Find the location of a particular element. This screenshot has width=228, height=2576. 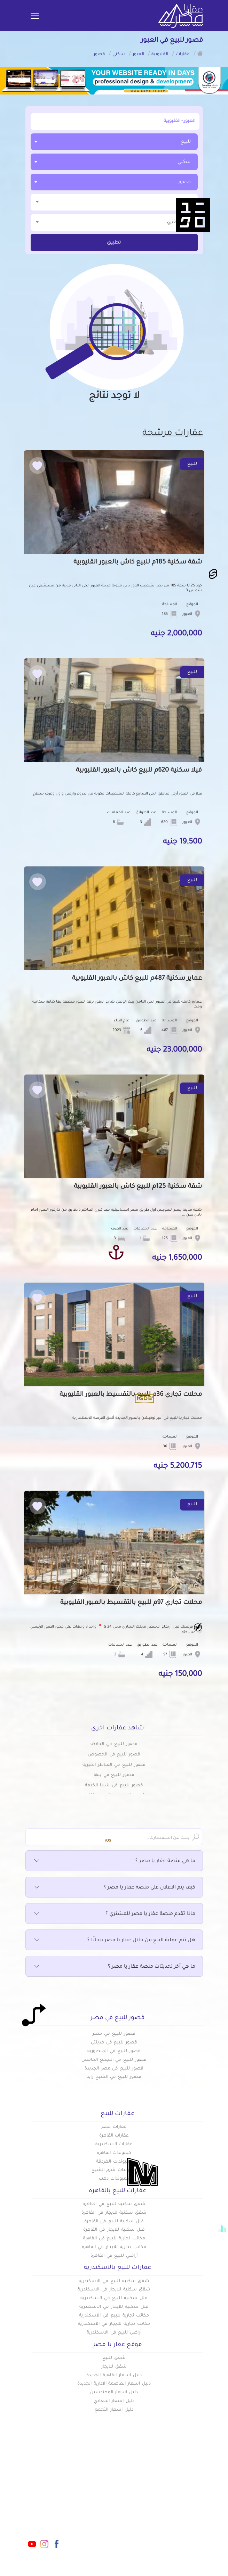

pied piper company logo is located at coordinates (198, 1627).